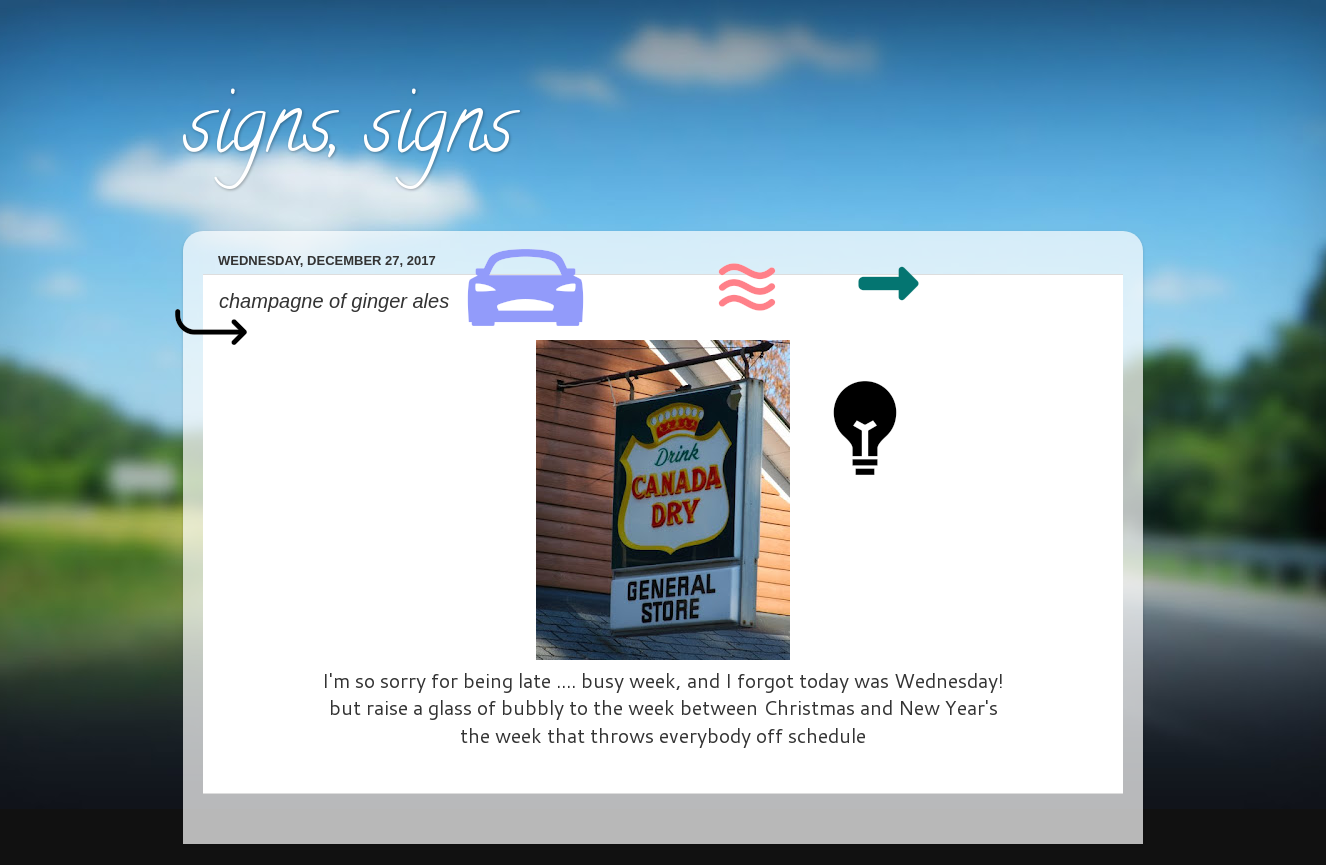  I want to click on access sports car or vehicle settings, so click(525, 287).